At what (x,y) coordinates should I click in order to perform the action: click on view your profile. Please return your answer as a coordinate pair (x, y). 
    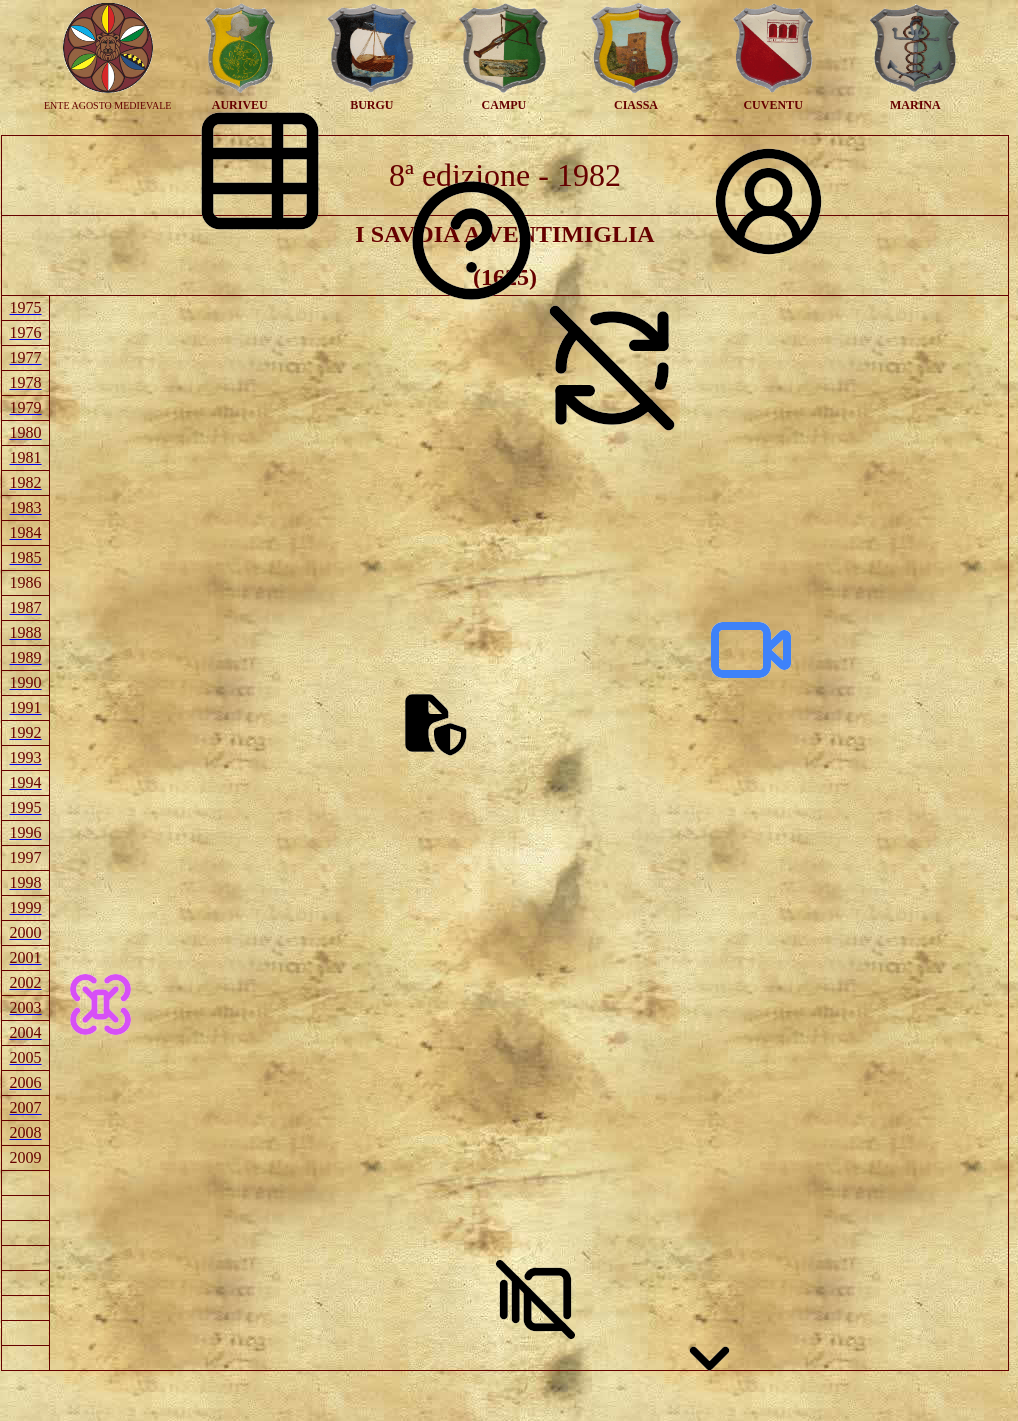
    Looking at the image, I should click on (768, 201).